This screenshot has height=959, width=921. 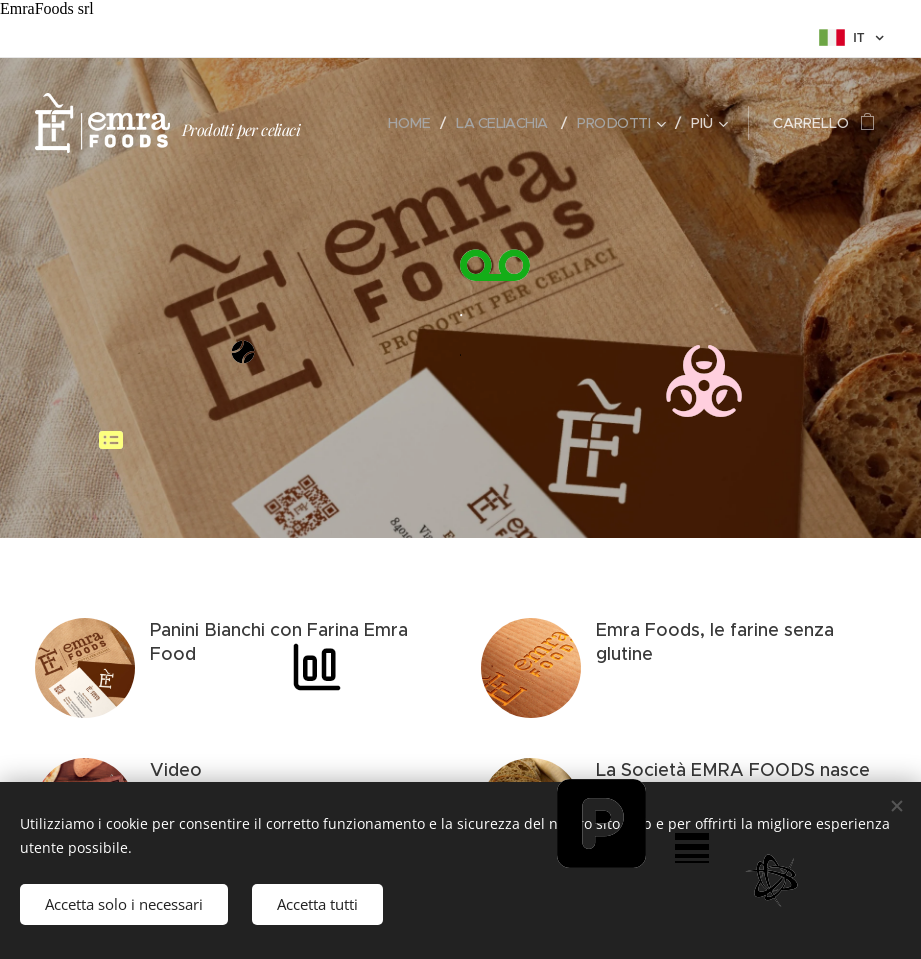 I want to click on find nearby parking locations, so click(x=601, y=823).